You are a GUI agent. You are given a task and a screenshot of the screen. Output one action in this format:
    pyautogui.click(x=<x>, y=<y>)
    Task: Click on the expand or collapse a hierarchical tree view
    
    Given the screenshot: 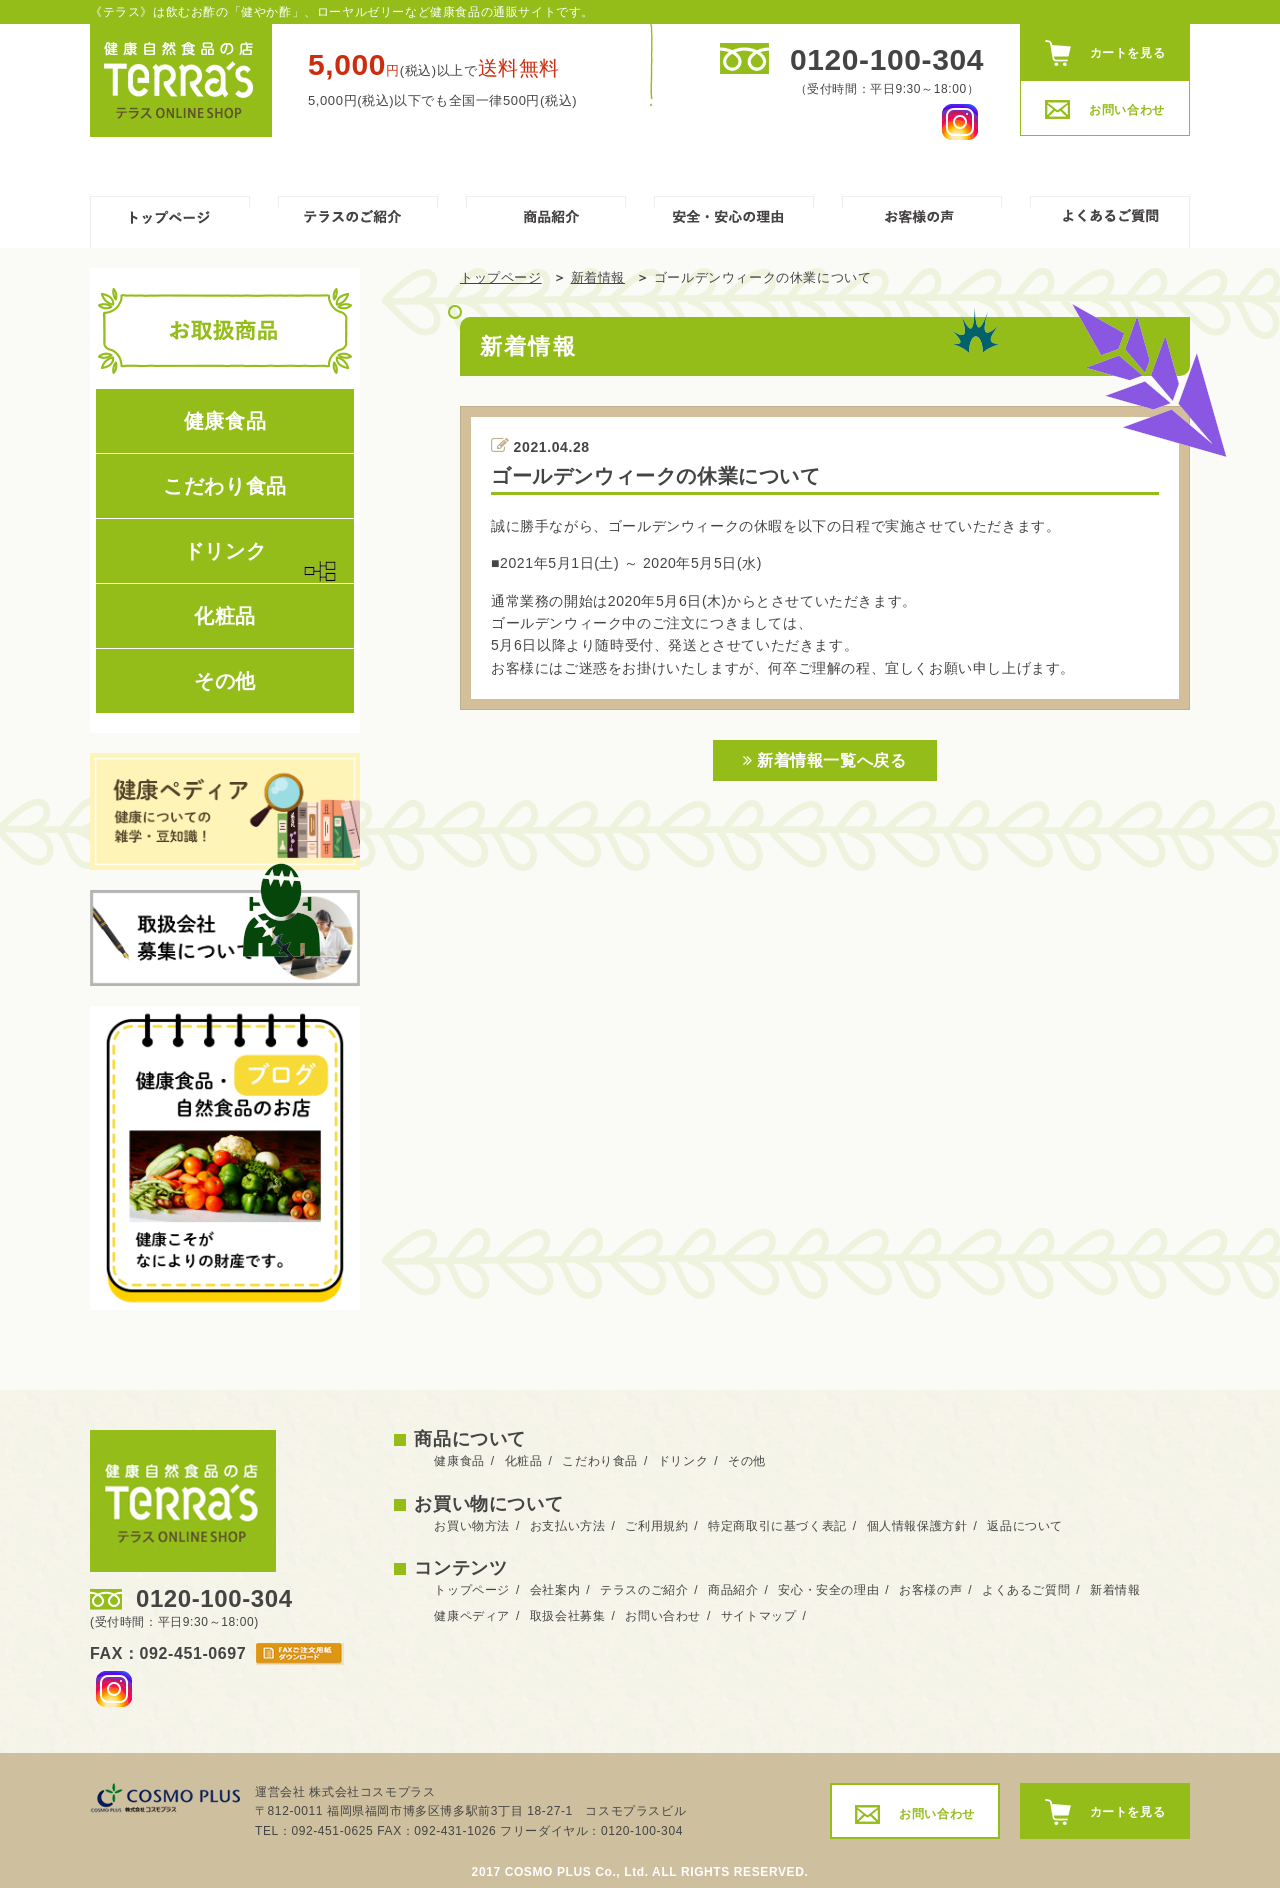 What is the action you would take?
    pyautogui.click(x=320, y=571)
    